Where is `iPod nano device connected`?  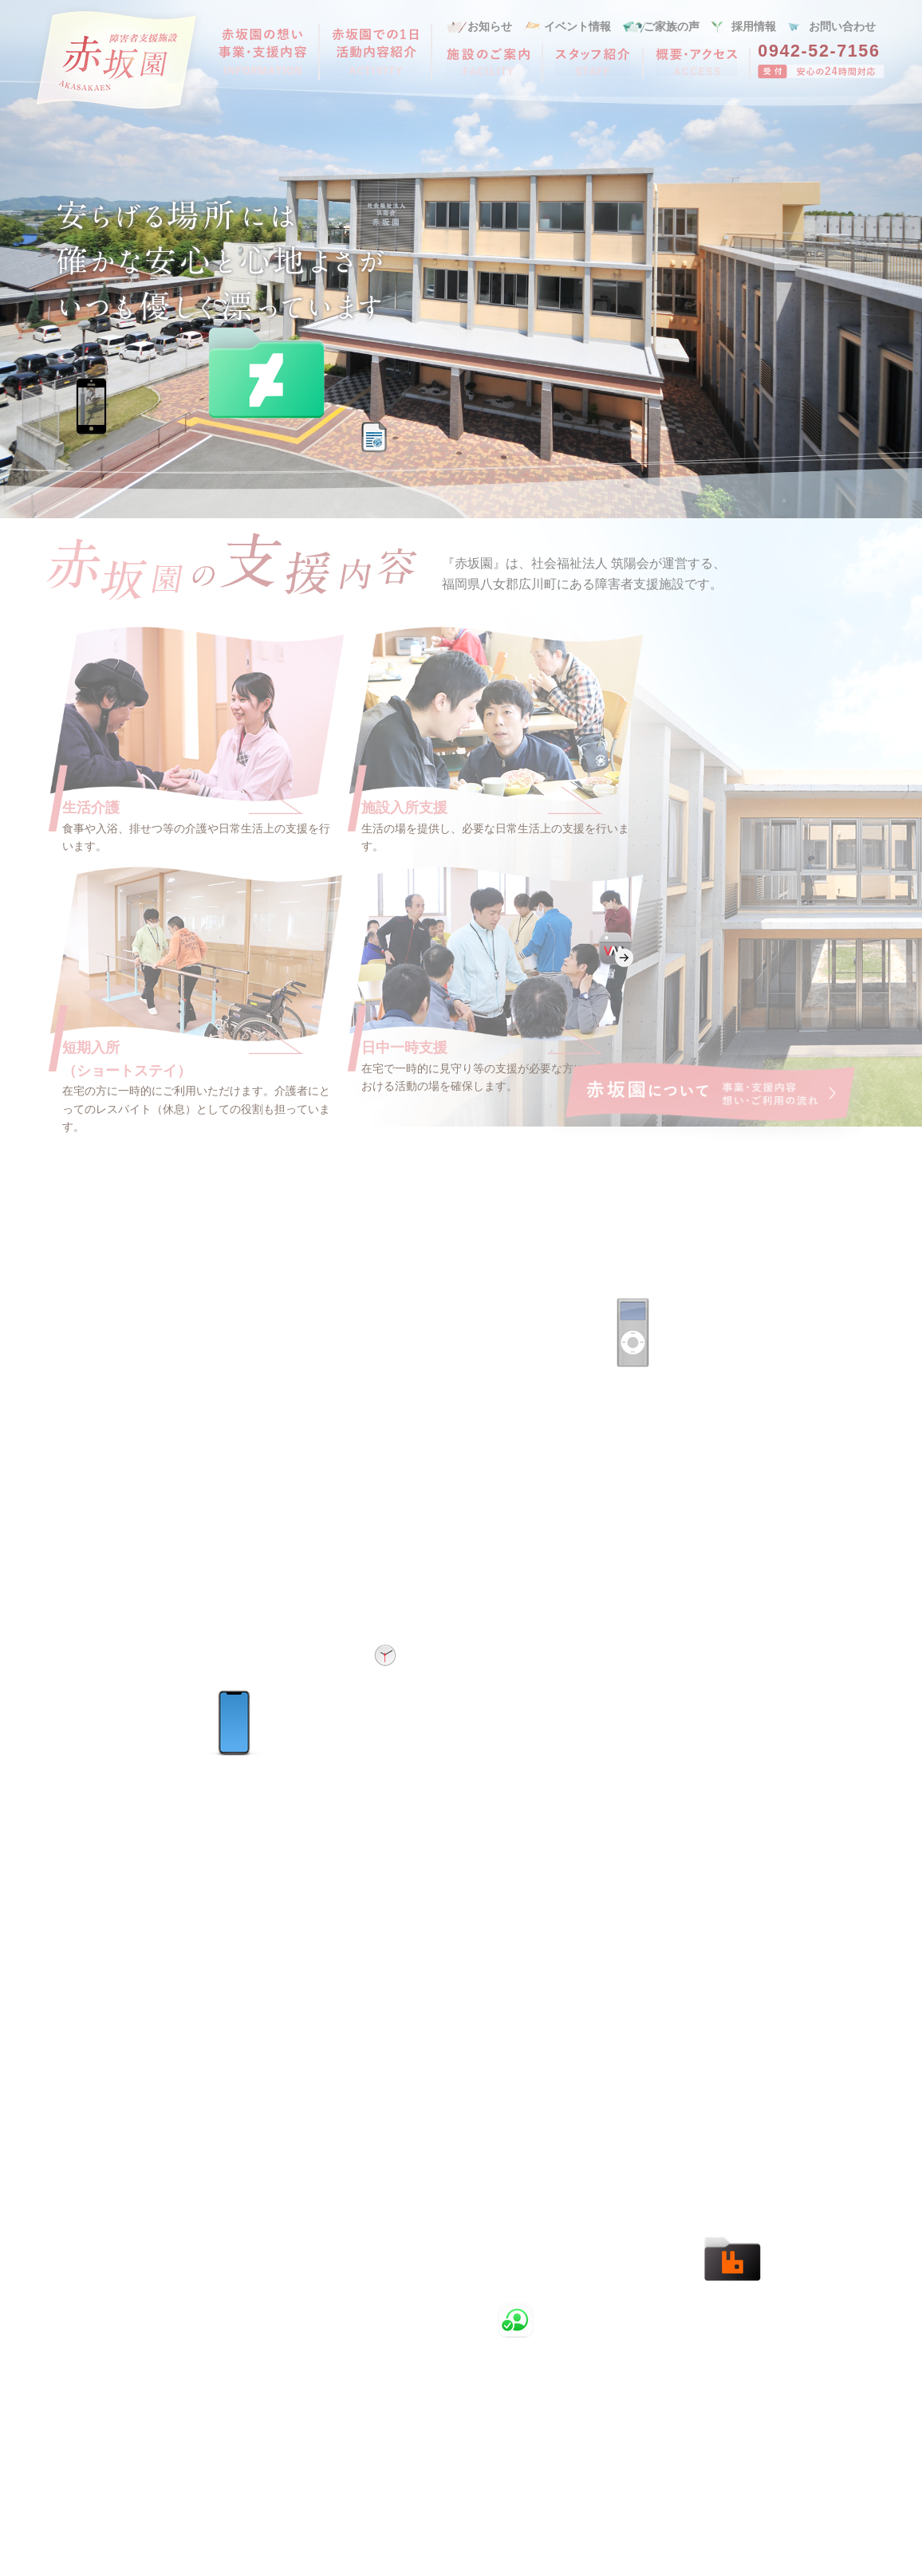
iPod nano device connected is located at coordinates (632, 1332).